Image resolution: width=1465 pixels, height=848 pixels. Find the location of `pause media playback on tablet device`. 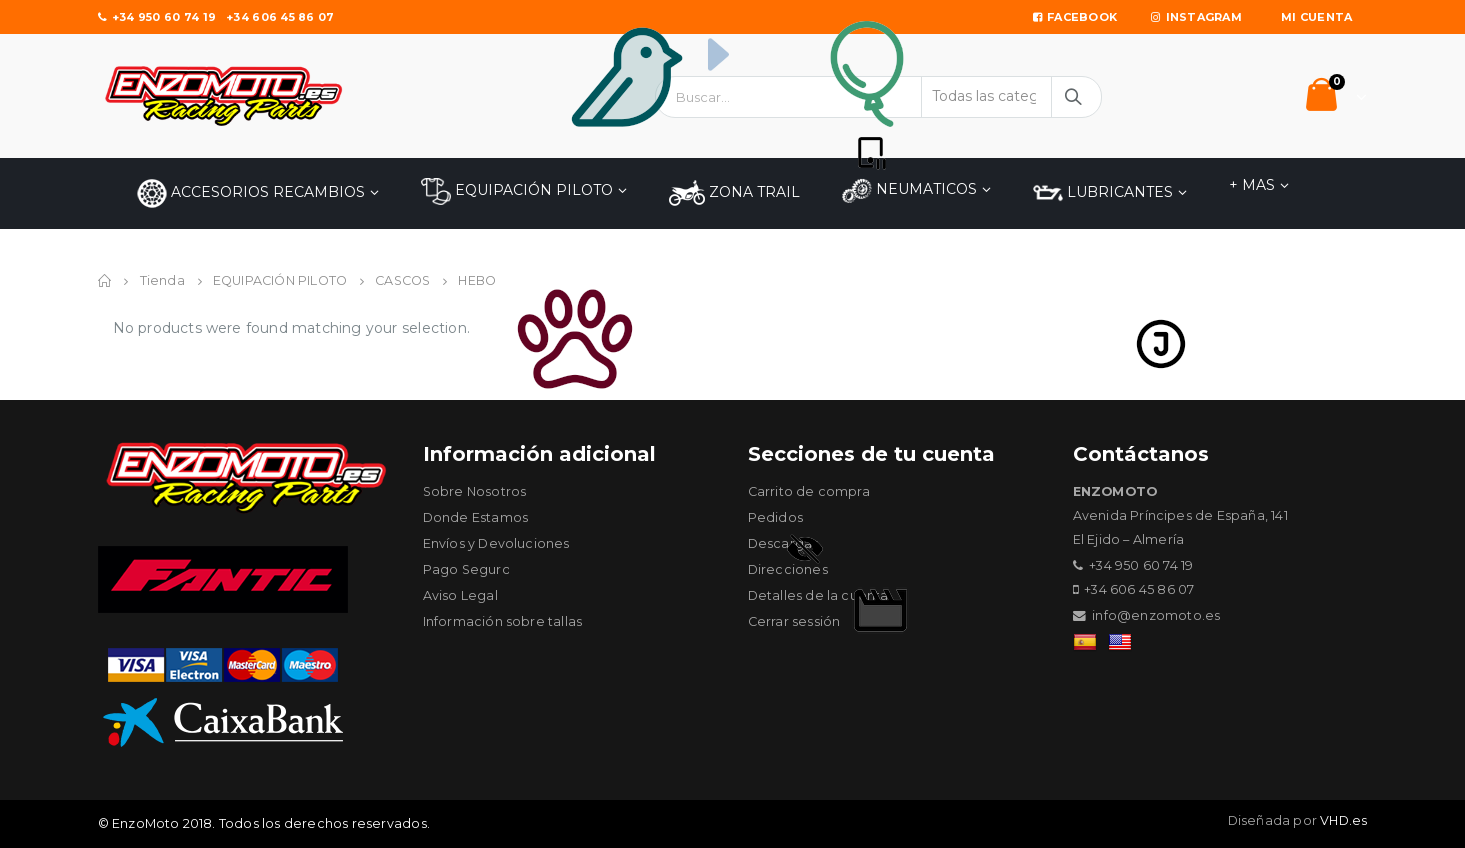

pause media playback on tablet device is located at coordinates (870, 152).